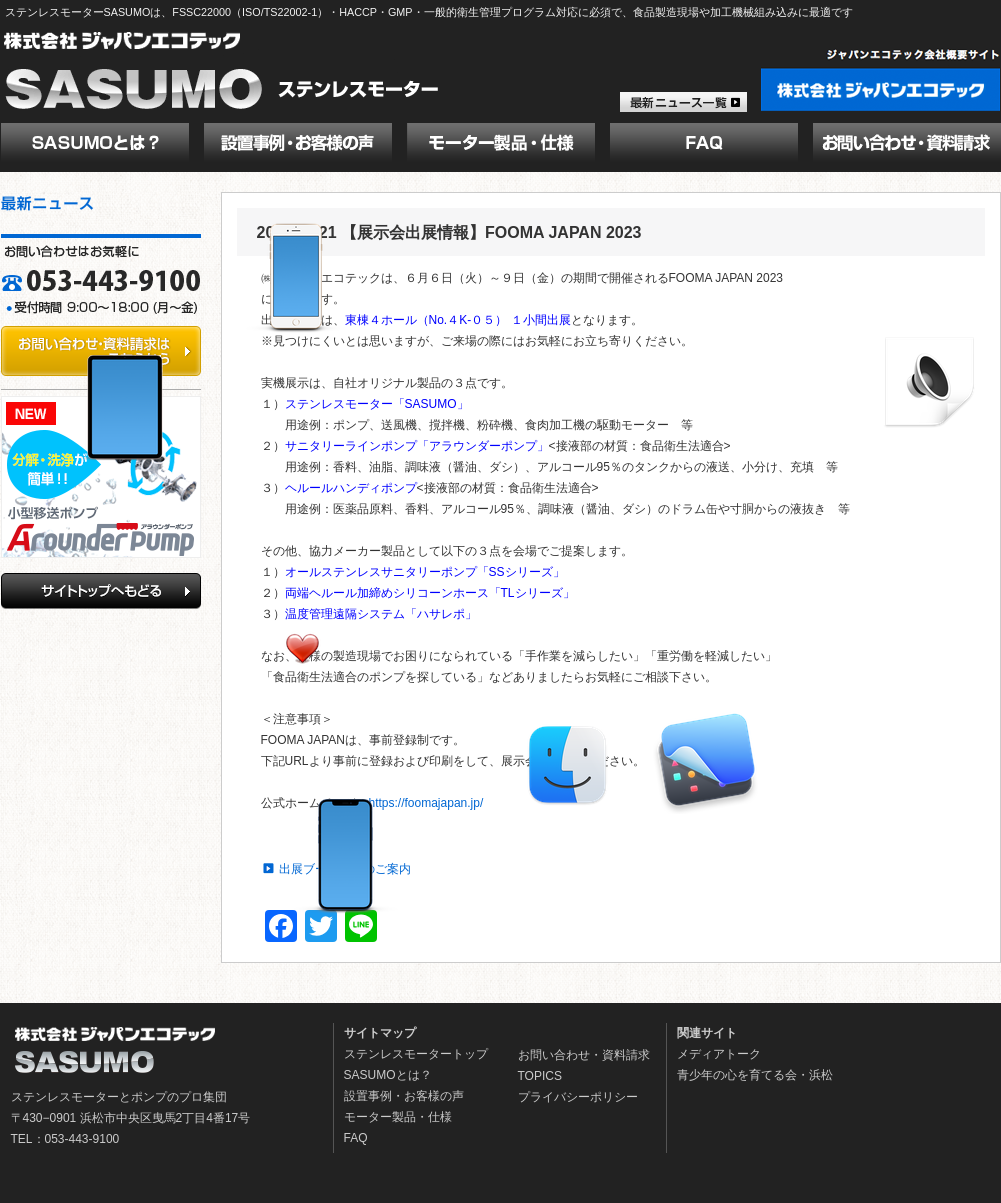 This screenshot has width=1001, height=1203. What do you see at coordinates (567, 764) in the screenshot?
I see `open Finder to browse files and folders` at bounding box center [567, 764].